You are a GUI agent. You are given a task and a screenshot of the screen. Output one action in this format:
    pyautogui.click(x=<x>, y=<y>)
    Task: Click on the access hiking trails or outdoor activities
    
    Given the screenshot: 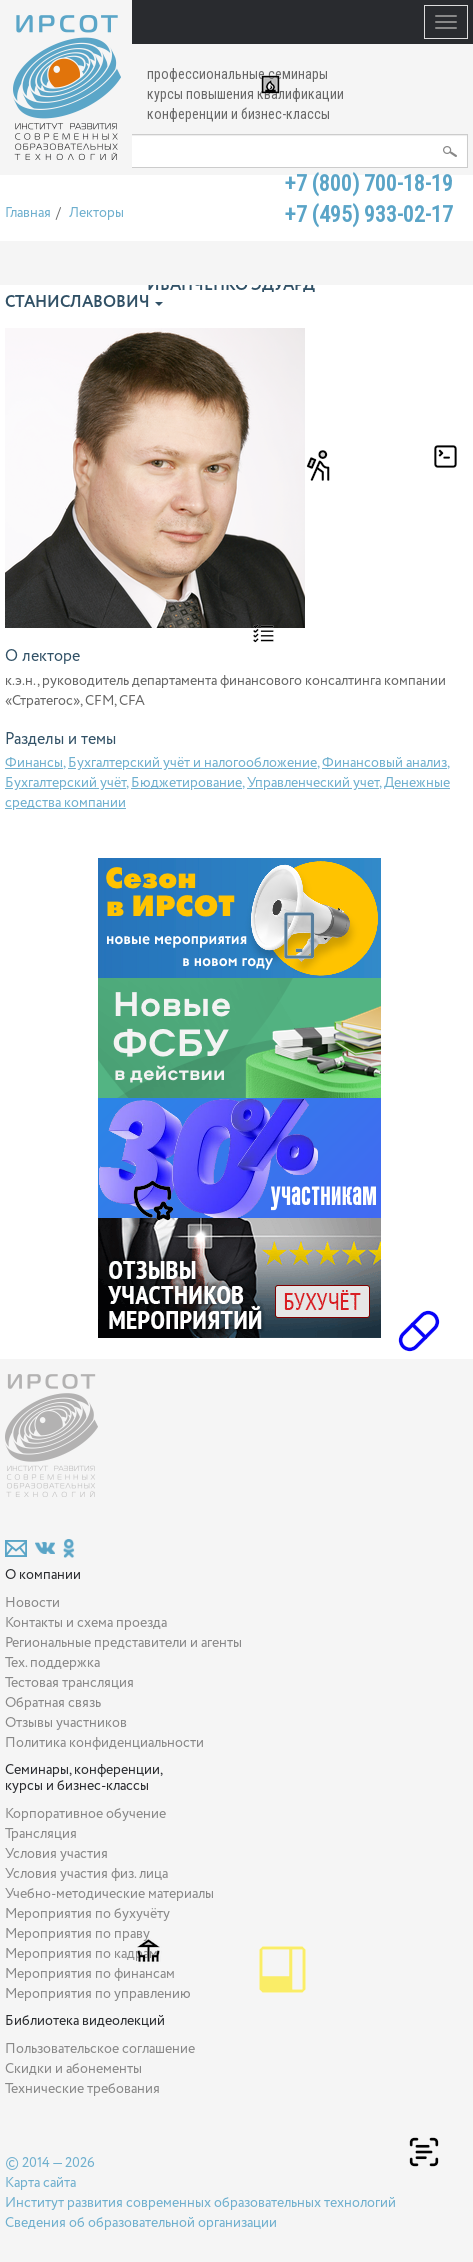 What is the action you would take?
    pyautogui.click(x=319, y=465)
    